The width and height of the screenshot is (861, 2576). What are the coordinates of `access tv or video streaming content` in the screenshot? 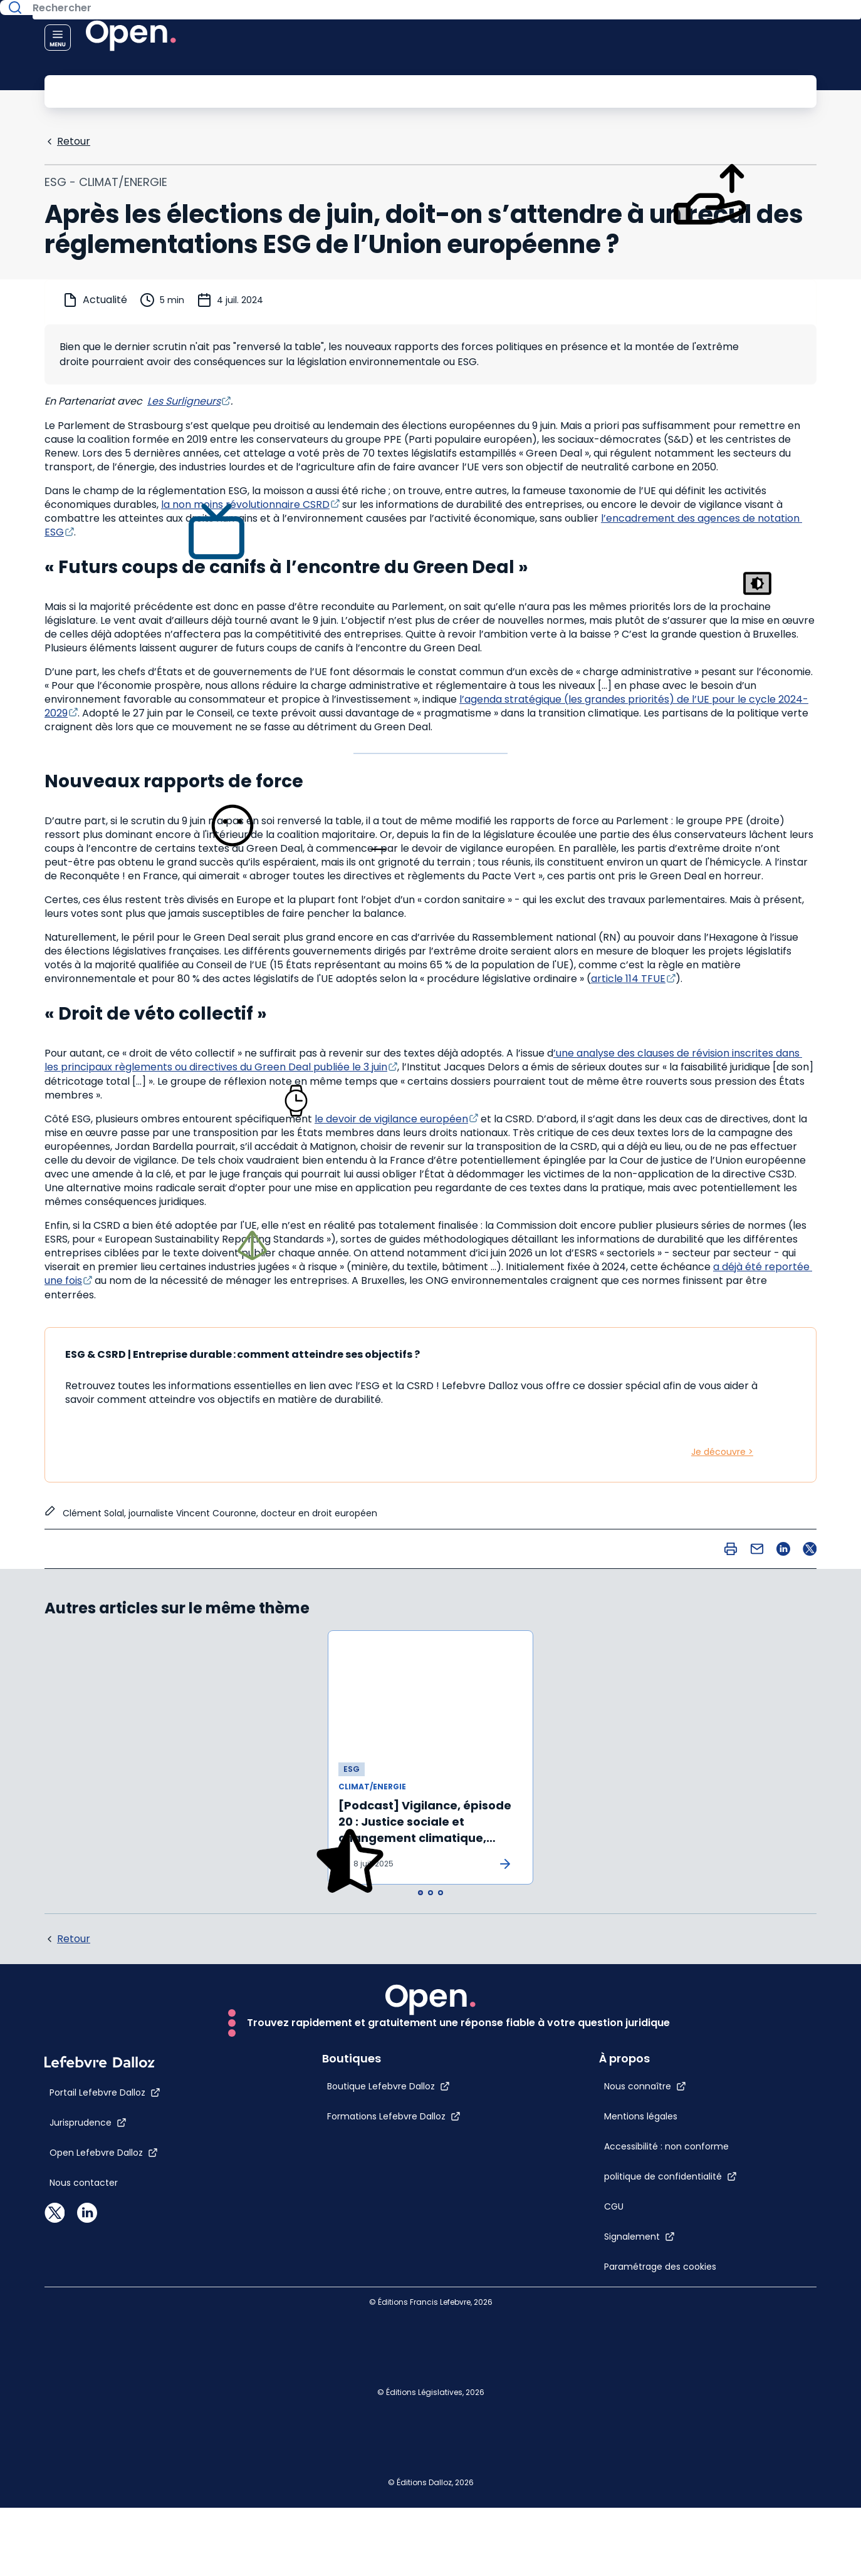 It's located at (216, 531).